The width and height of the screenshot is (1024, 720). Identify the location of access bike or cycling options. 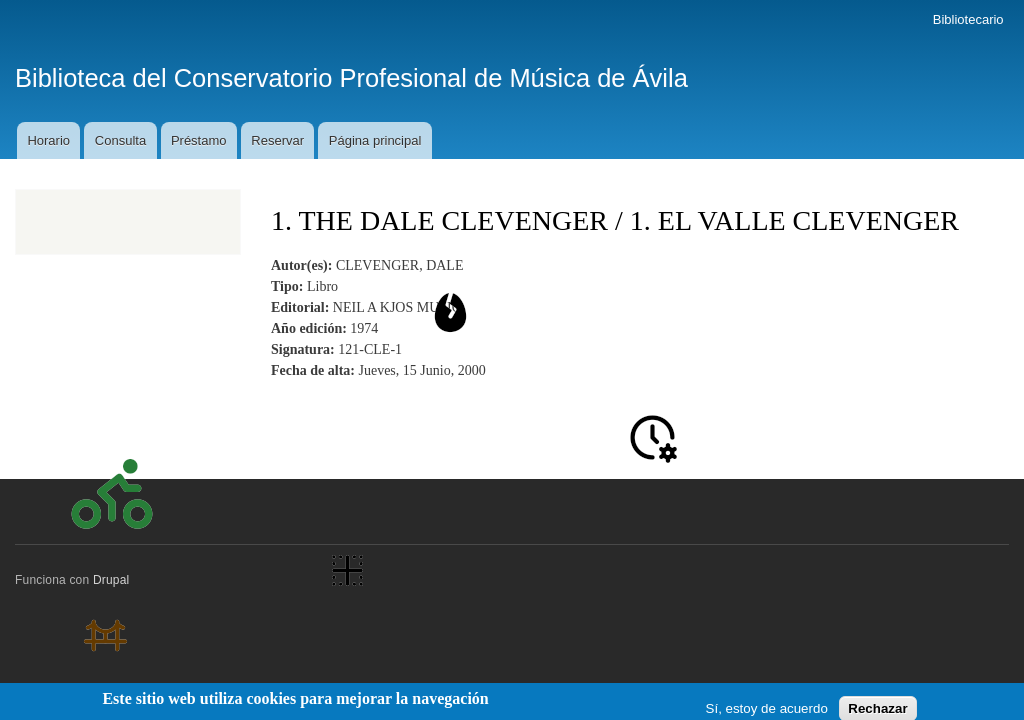
(112, 492).